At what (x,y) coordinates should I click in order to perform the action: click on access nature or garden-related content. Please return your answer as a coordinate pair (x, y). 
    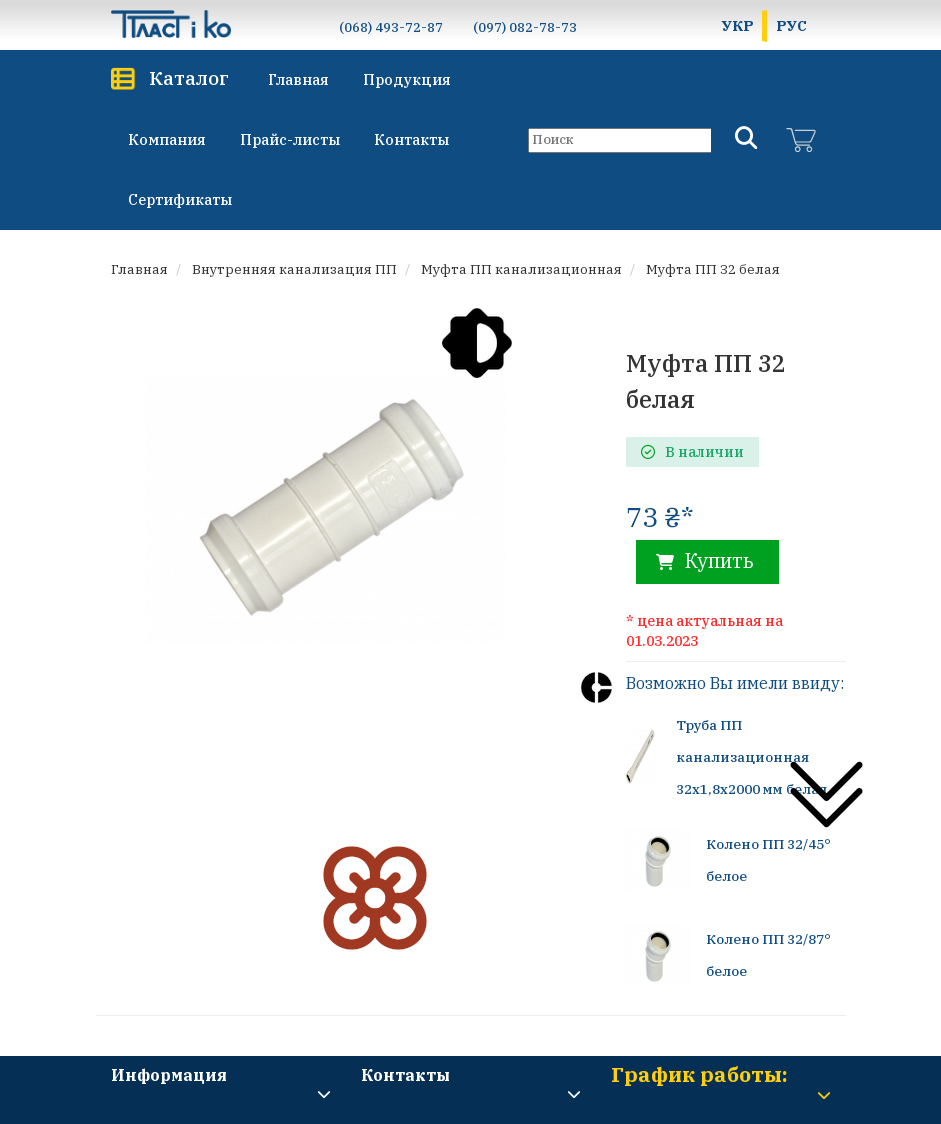
    Looking at the image, I should click on (375, 898).